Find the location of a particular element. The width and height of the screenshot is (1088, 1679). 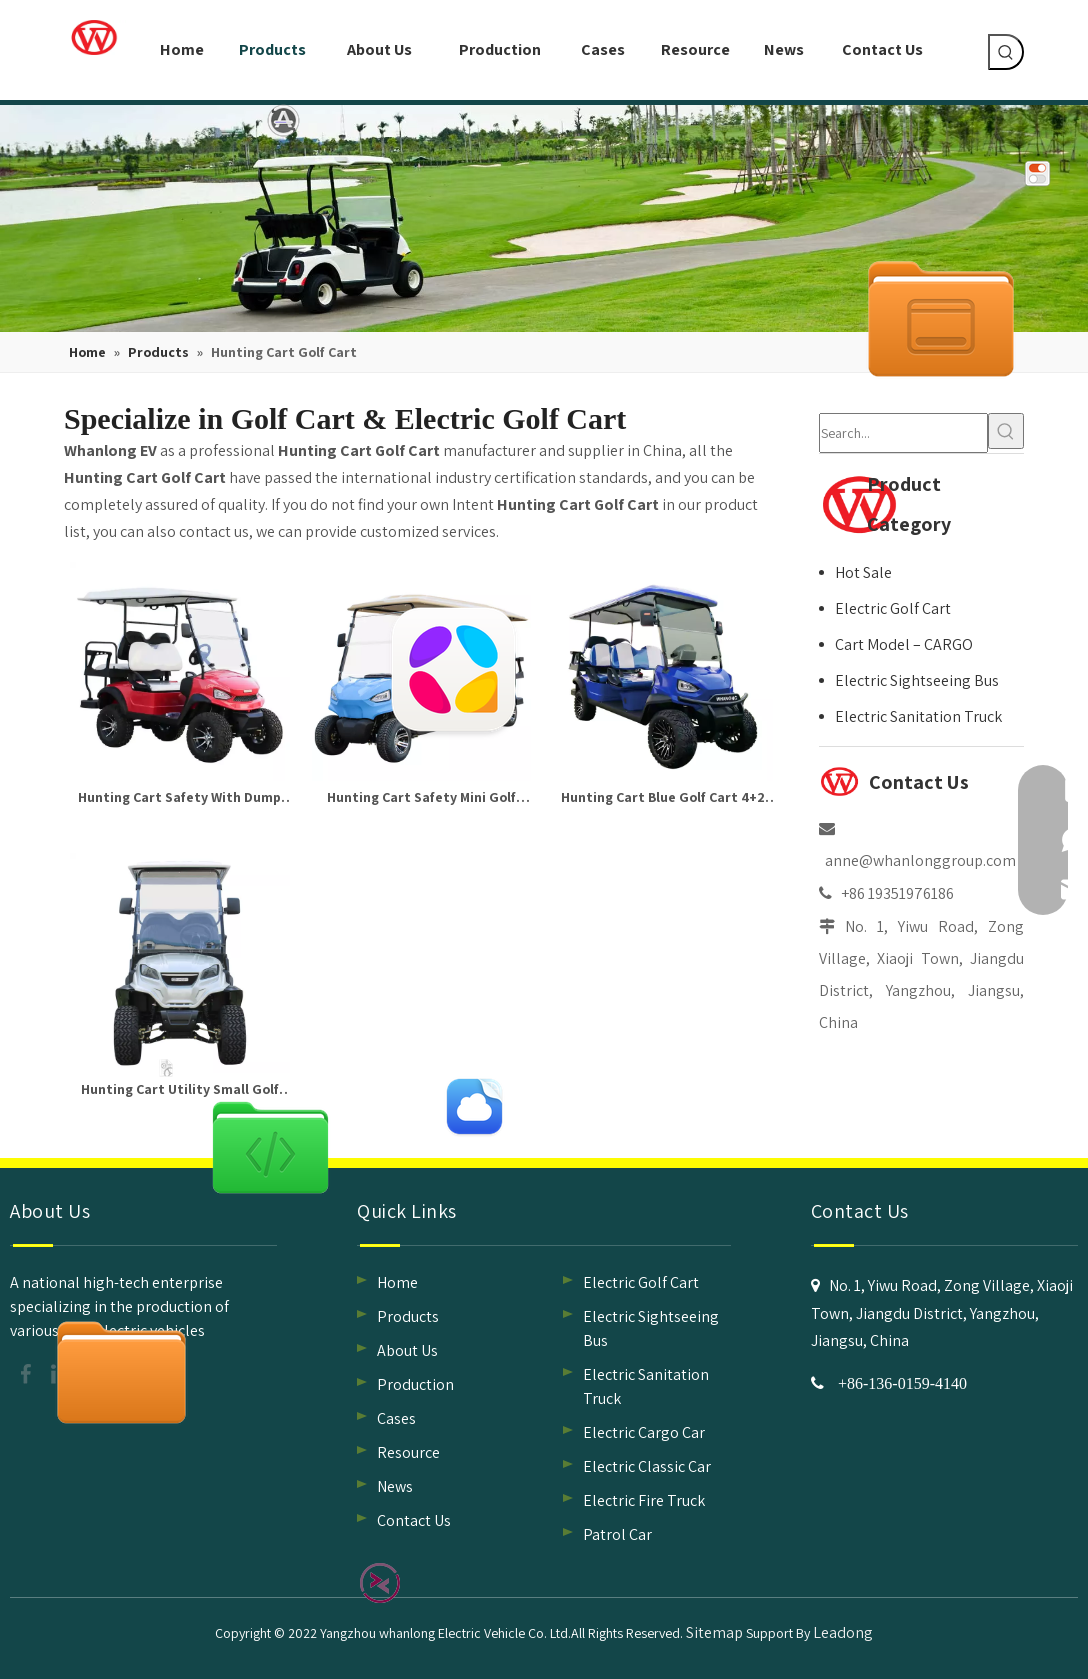

open AppFlowy app is located at coordinates (453, 669).